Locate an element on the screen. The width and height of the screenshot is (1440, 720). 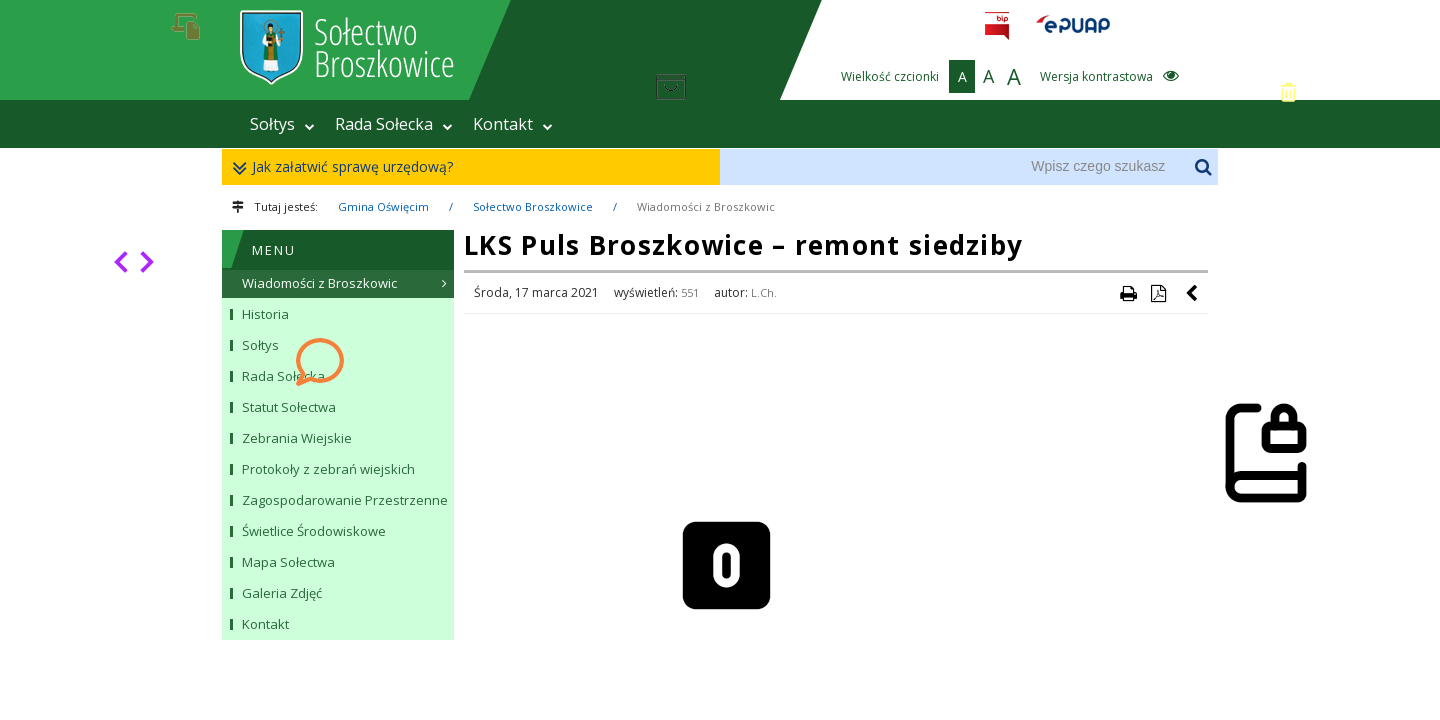
indicates the letter "o" or zero value is located at coordinates (726, 565).